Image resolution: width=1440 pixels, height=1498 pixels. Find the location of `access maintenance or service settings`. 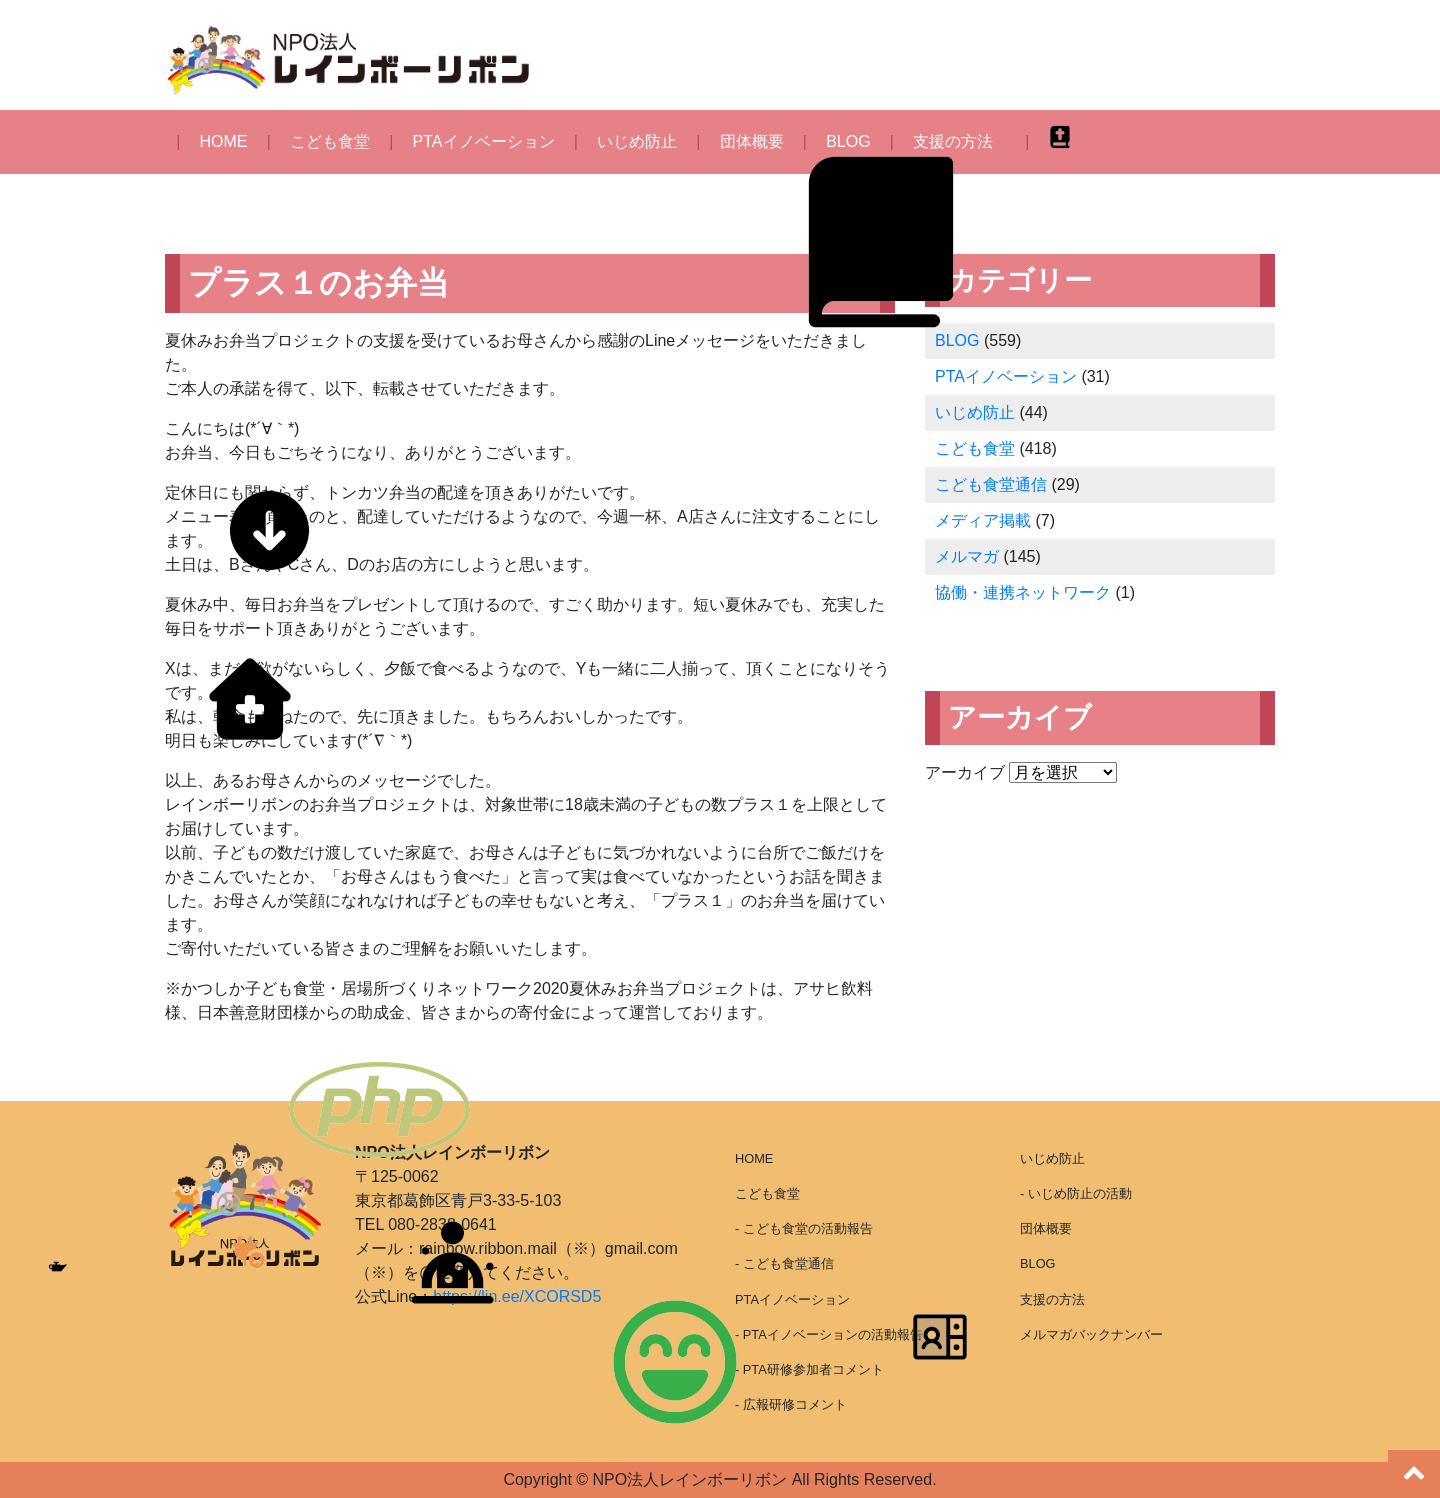

access maintenance or service settings is located at coordinates (58, 1267).